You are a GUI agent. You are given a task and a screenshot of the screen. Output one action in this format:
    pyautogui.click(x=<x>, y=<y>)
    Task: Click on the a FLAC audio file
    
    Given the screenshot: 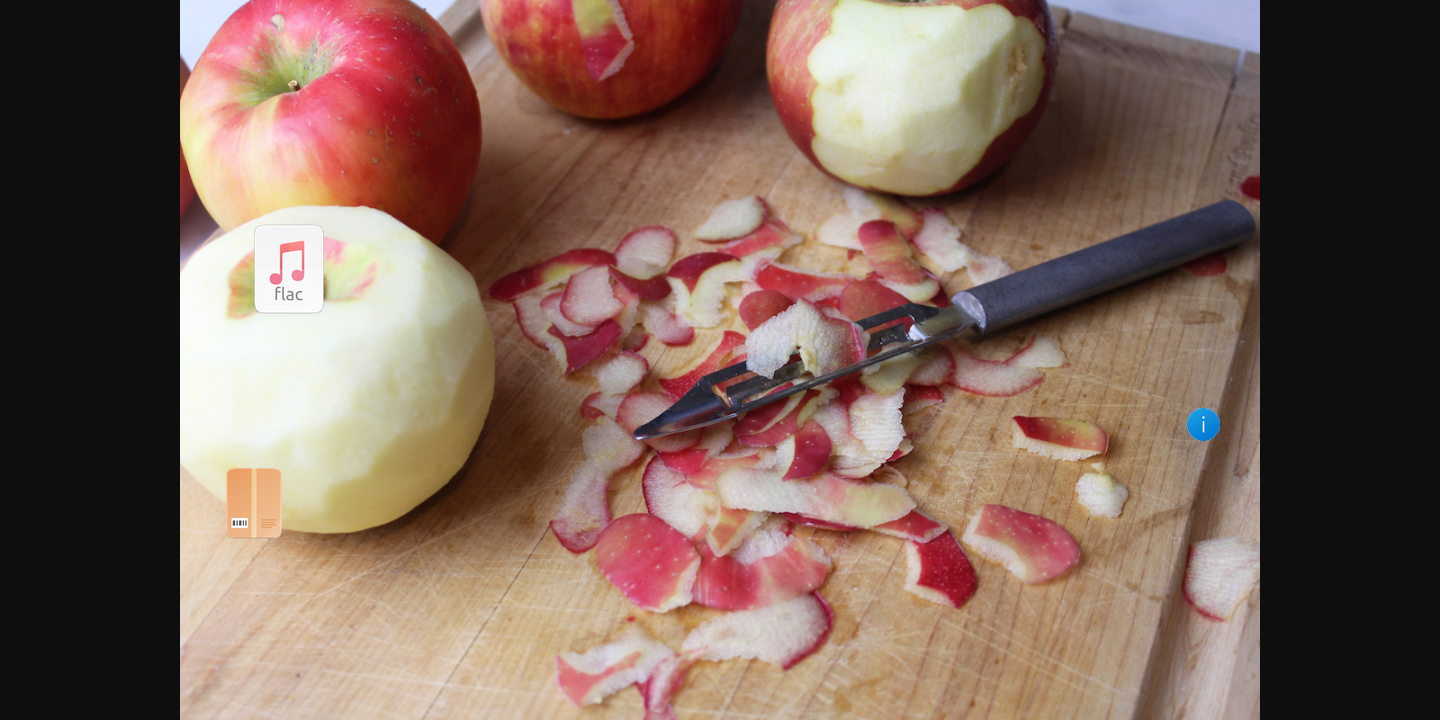 What is the action you would take?
    pyautogui.click(x=289, y=269)
    